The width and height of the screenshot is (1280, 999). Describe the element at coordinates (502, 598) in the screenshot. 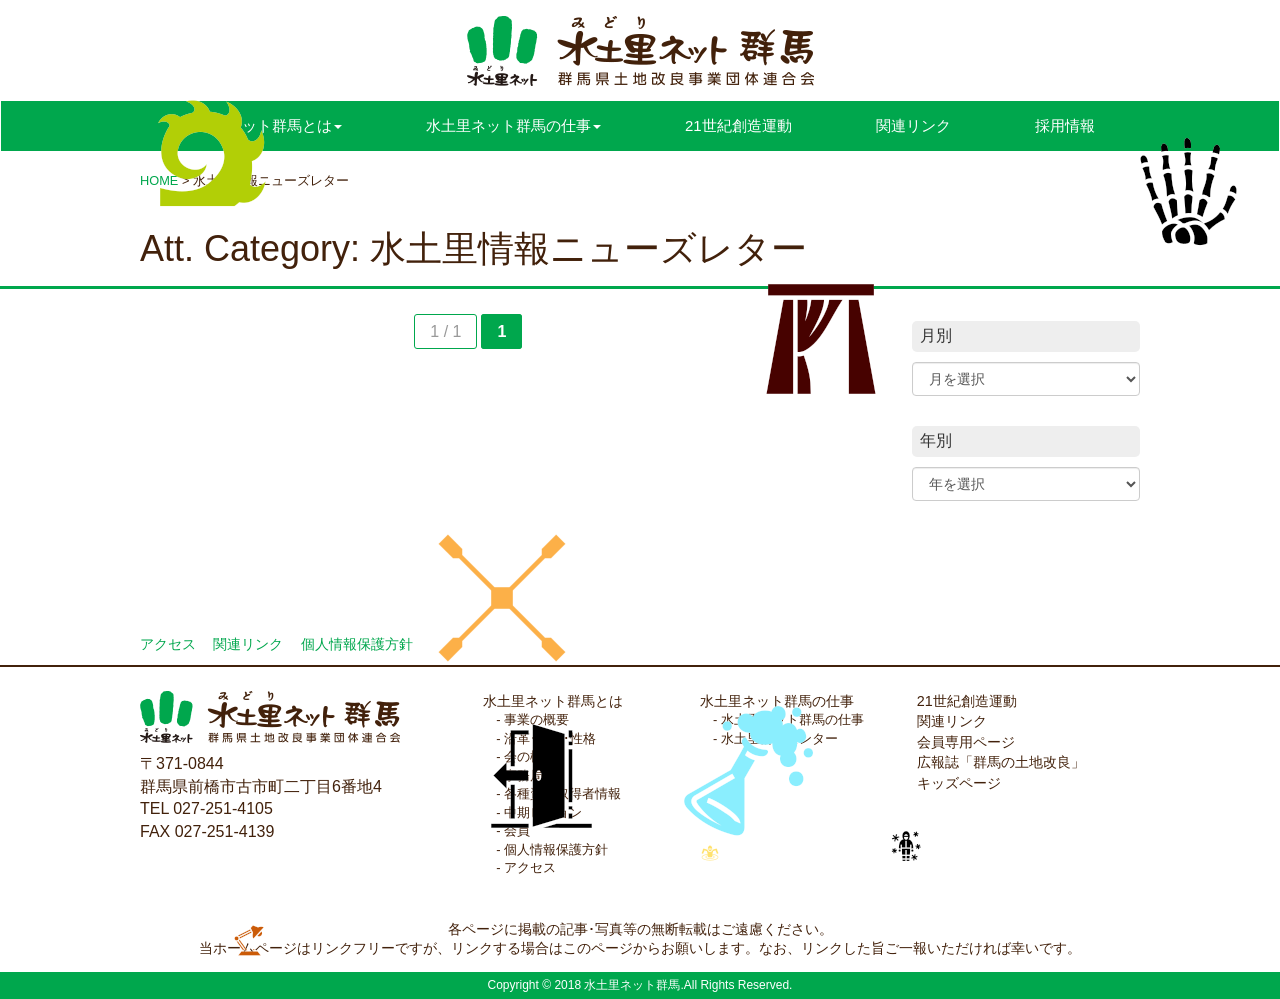

I see `access vehicle maintenance tools` at that location.